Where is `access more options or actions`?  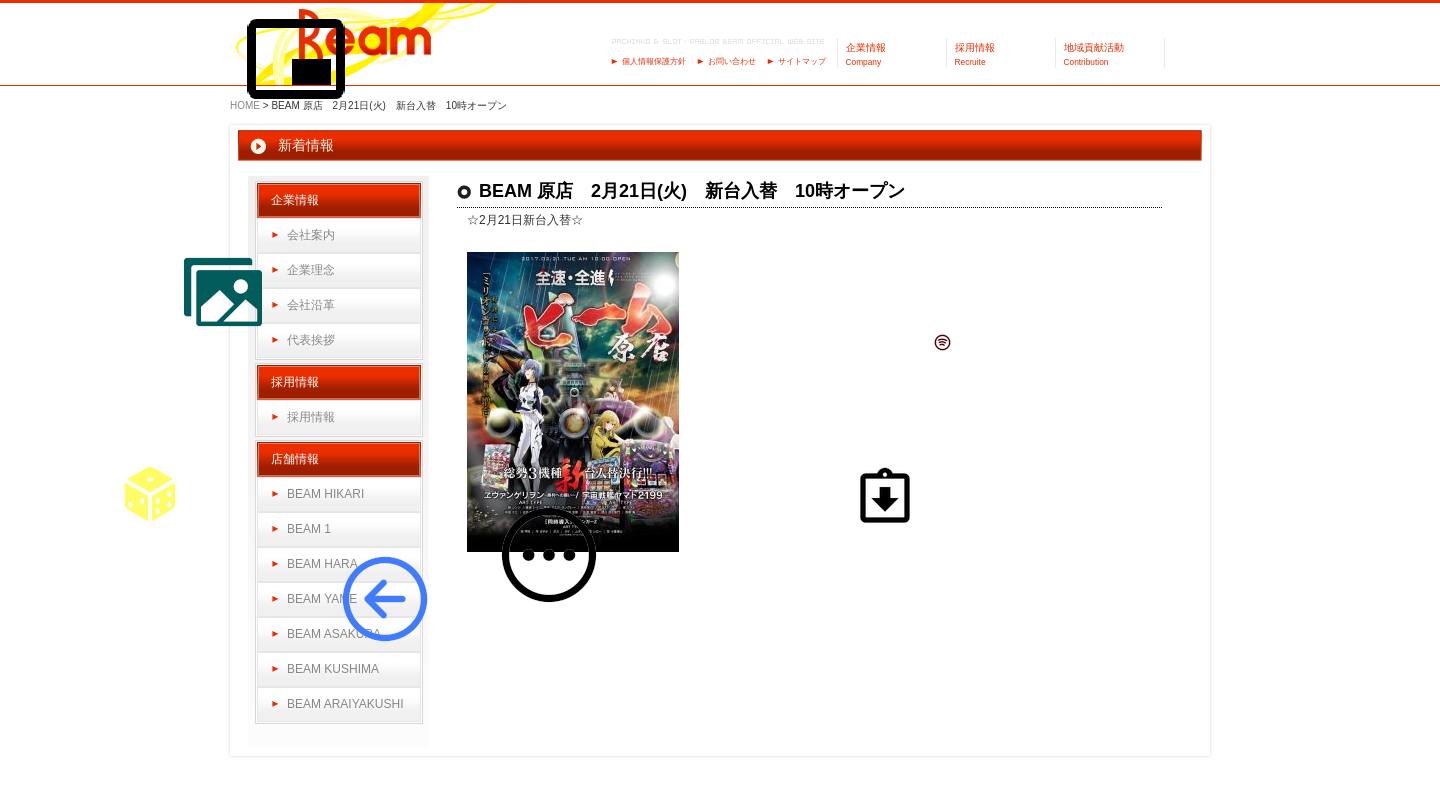 access more options or actions is located at coordinates (549, 555).